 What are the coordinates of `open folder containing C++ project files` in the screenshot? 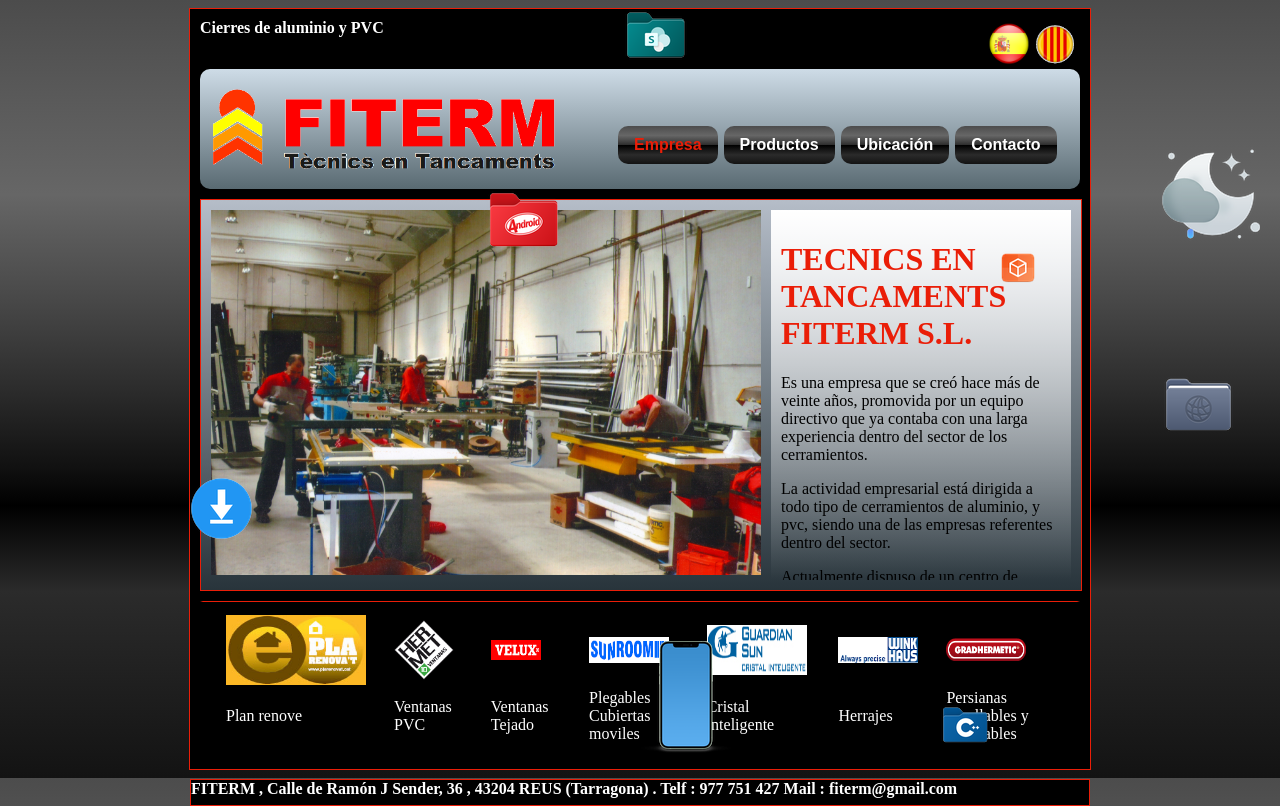 It's located at (965, 726).